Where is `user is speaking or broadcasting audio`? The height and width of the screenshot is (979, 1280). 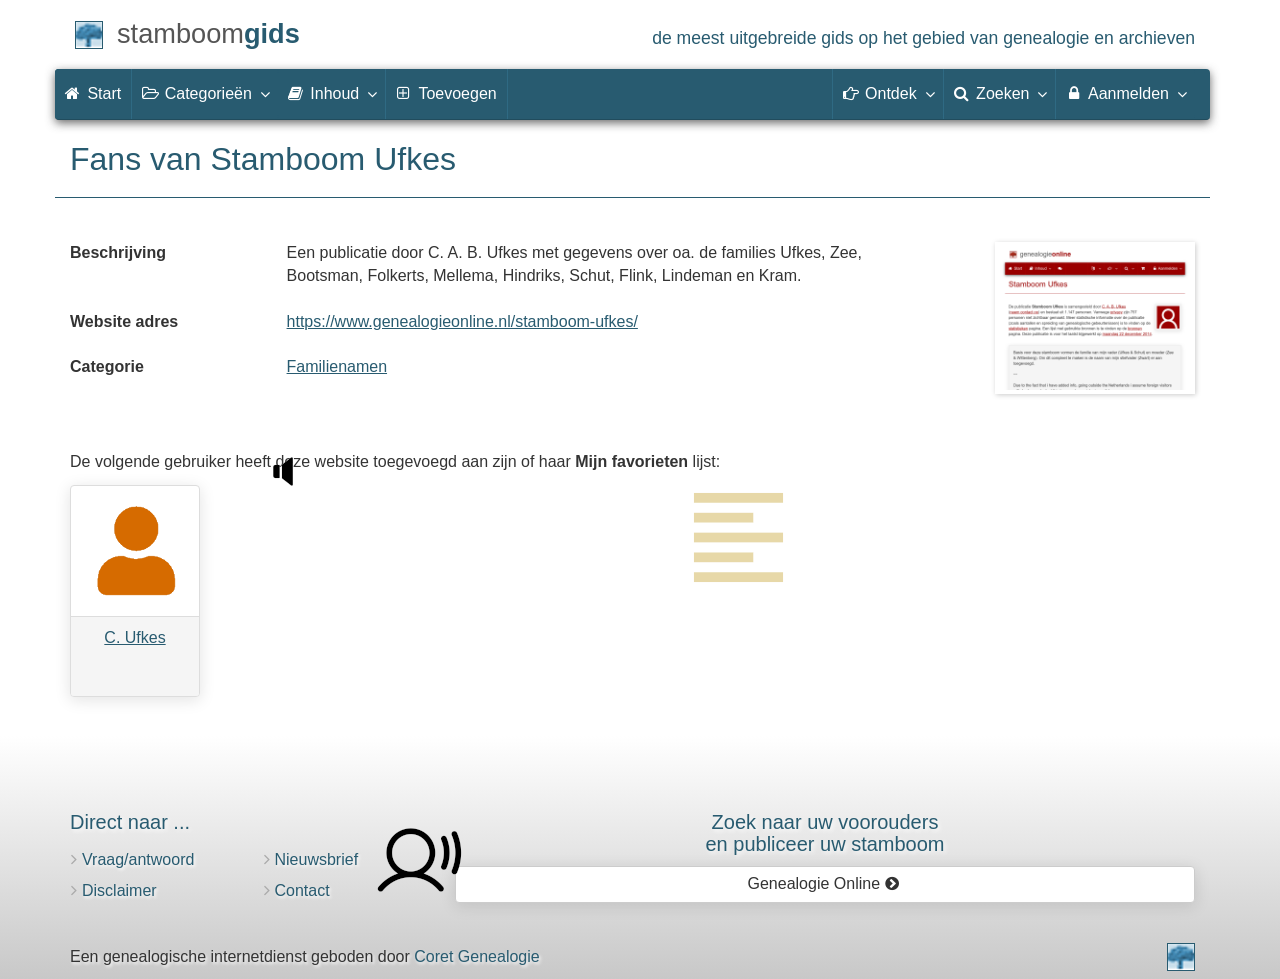 user is speaking or broadcasting audio is located at coordinates (418, 860).